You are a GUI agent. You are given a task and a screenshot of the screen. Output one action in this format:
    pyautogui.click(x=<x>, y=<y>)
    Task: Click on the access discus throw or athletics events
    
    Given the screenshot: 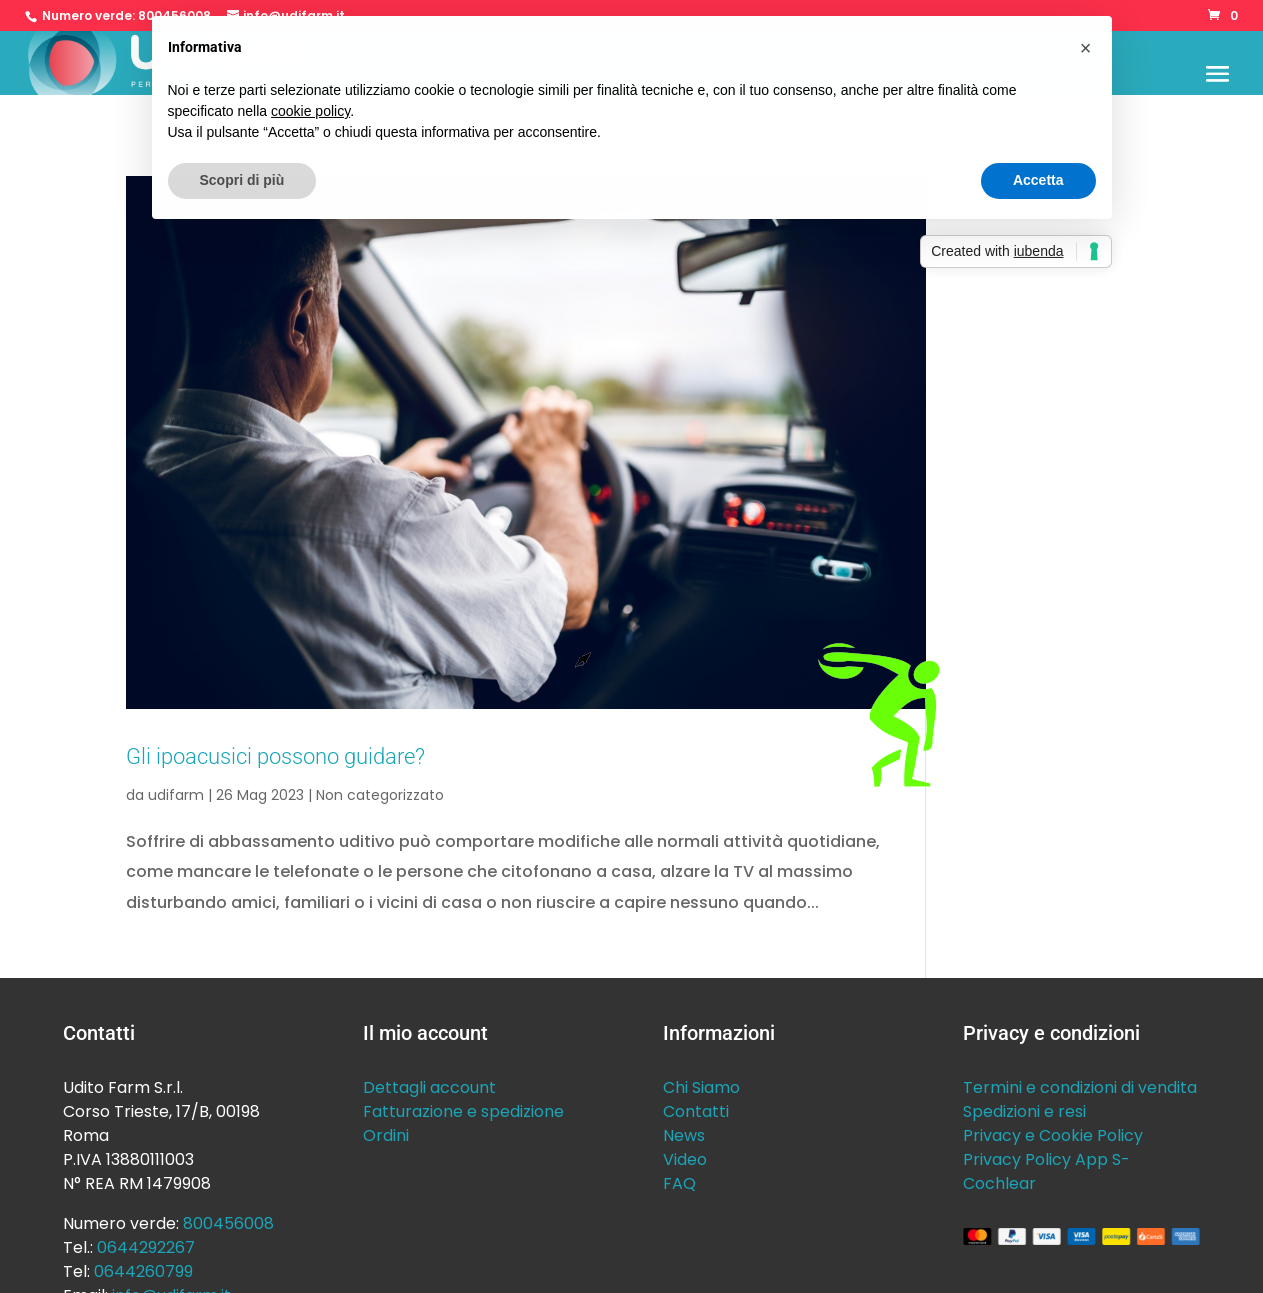 What is the action you would take?
    pyautogui.click(x=879, y=715)
    